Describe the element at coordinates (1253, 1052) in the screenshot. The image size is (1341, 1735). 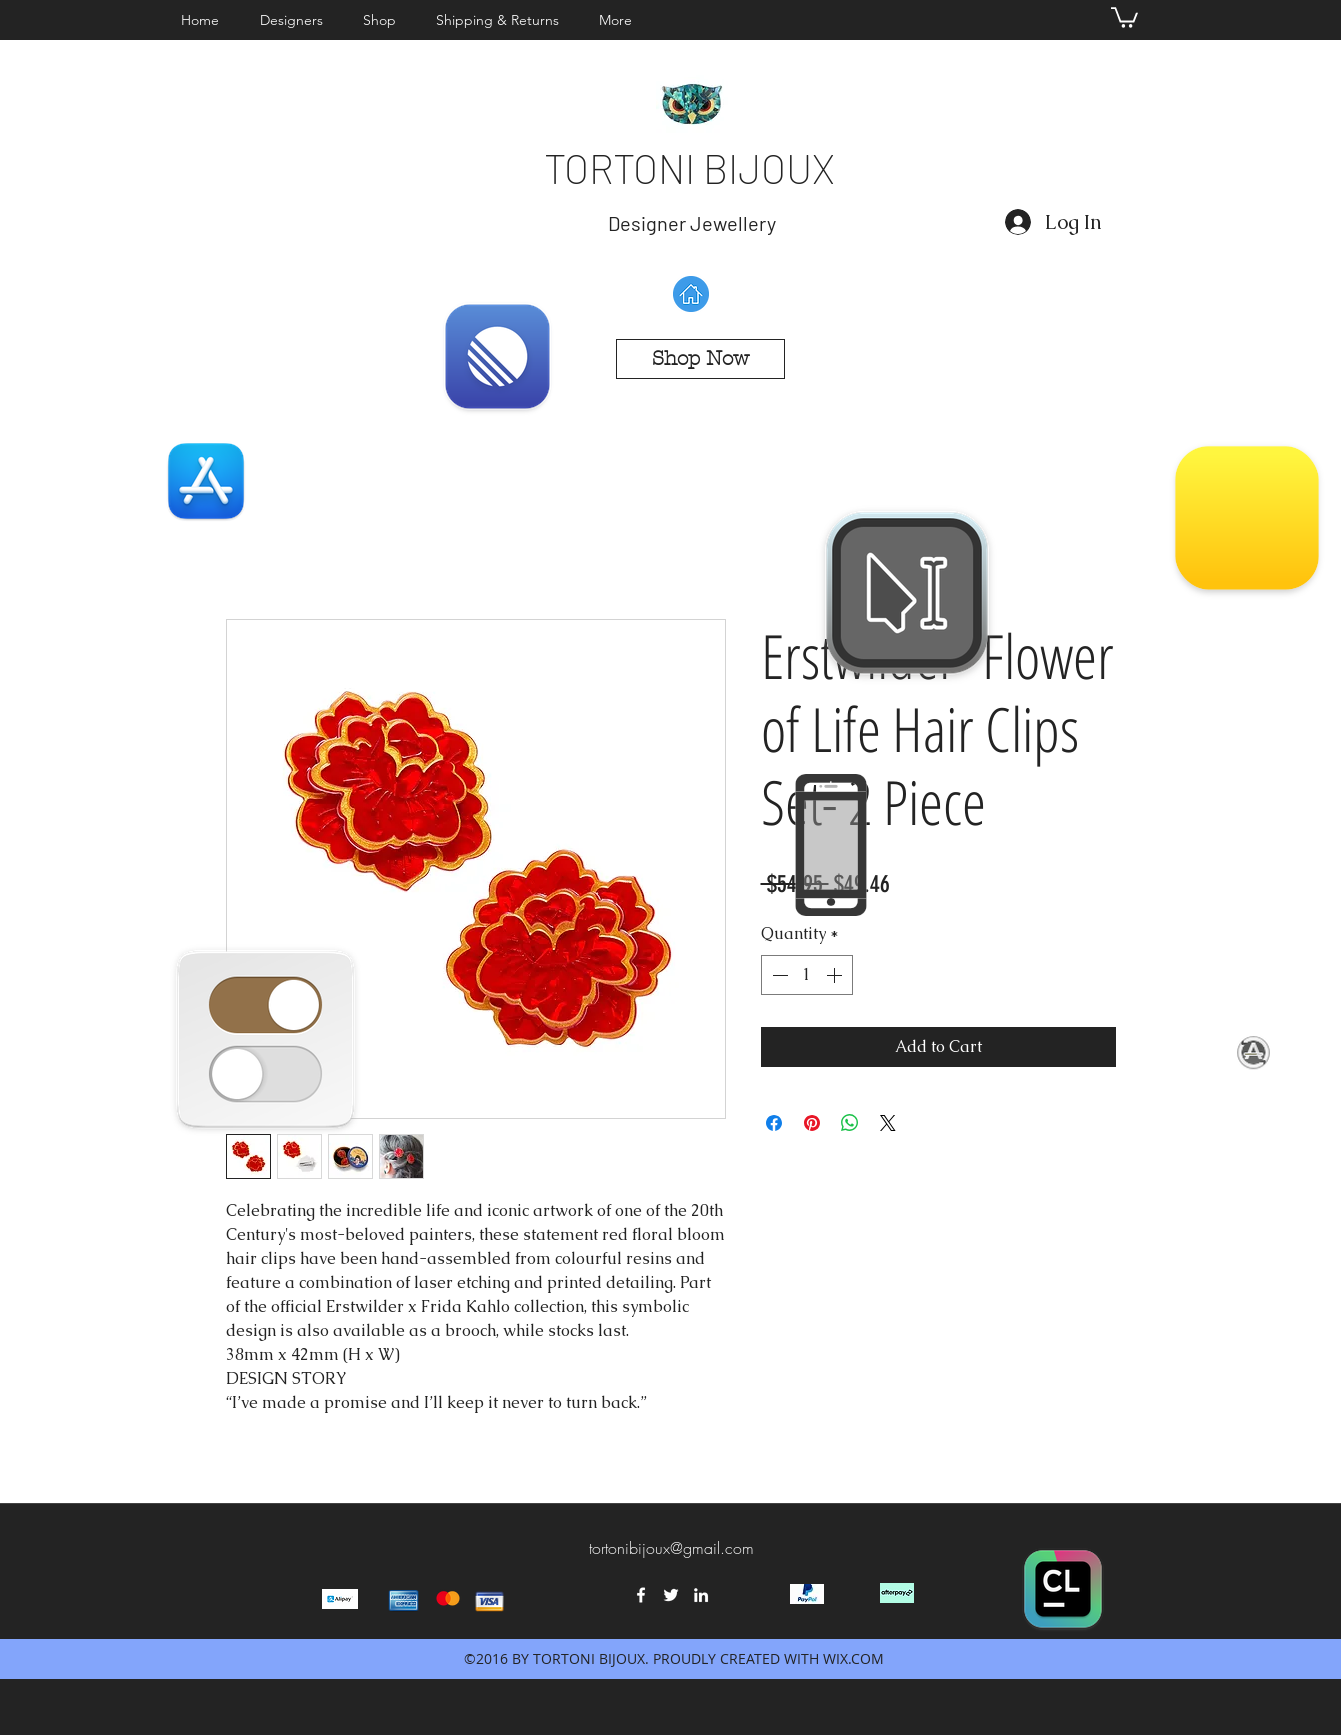
I see `open the software updater application` at that location.